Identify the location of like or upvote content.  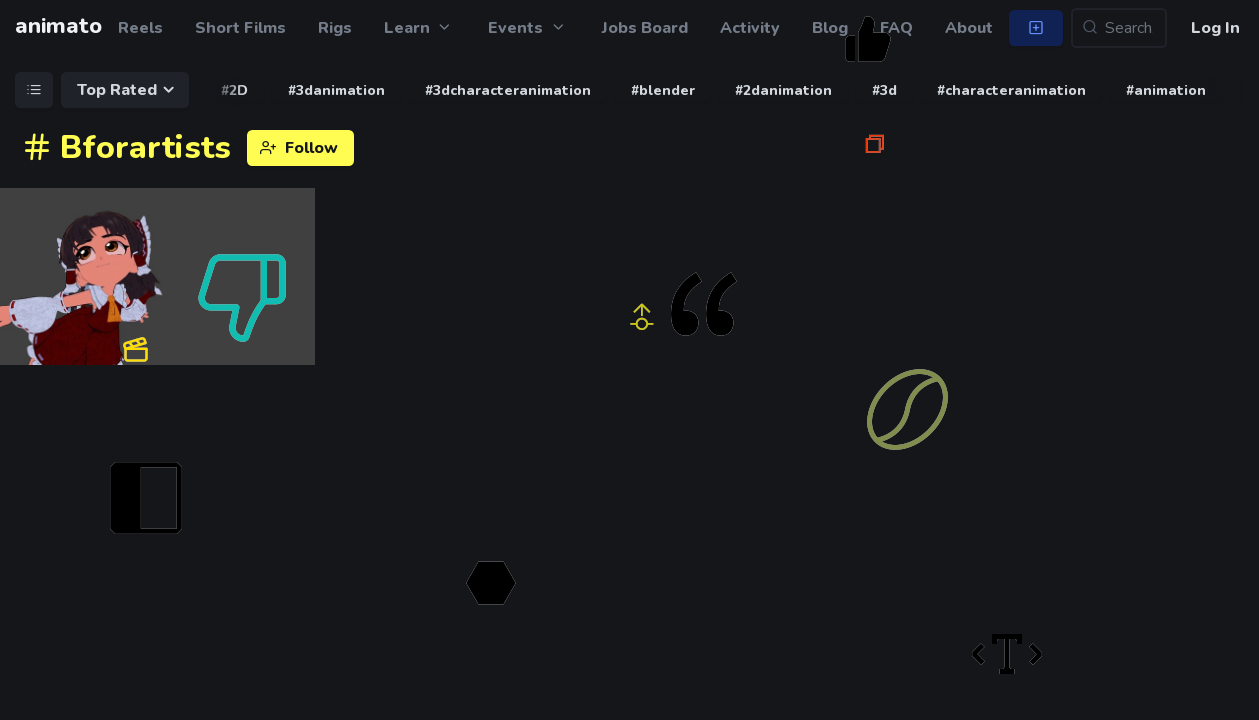
(868, 39).